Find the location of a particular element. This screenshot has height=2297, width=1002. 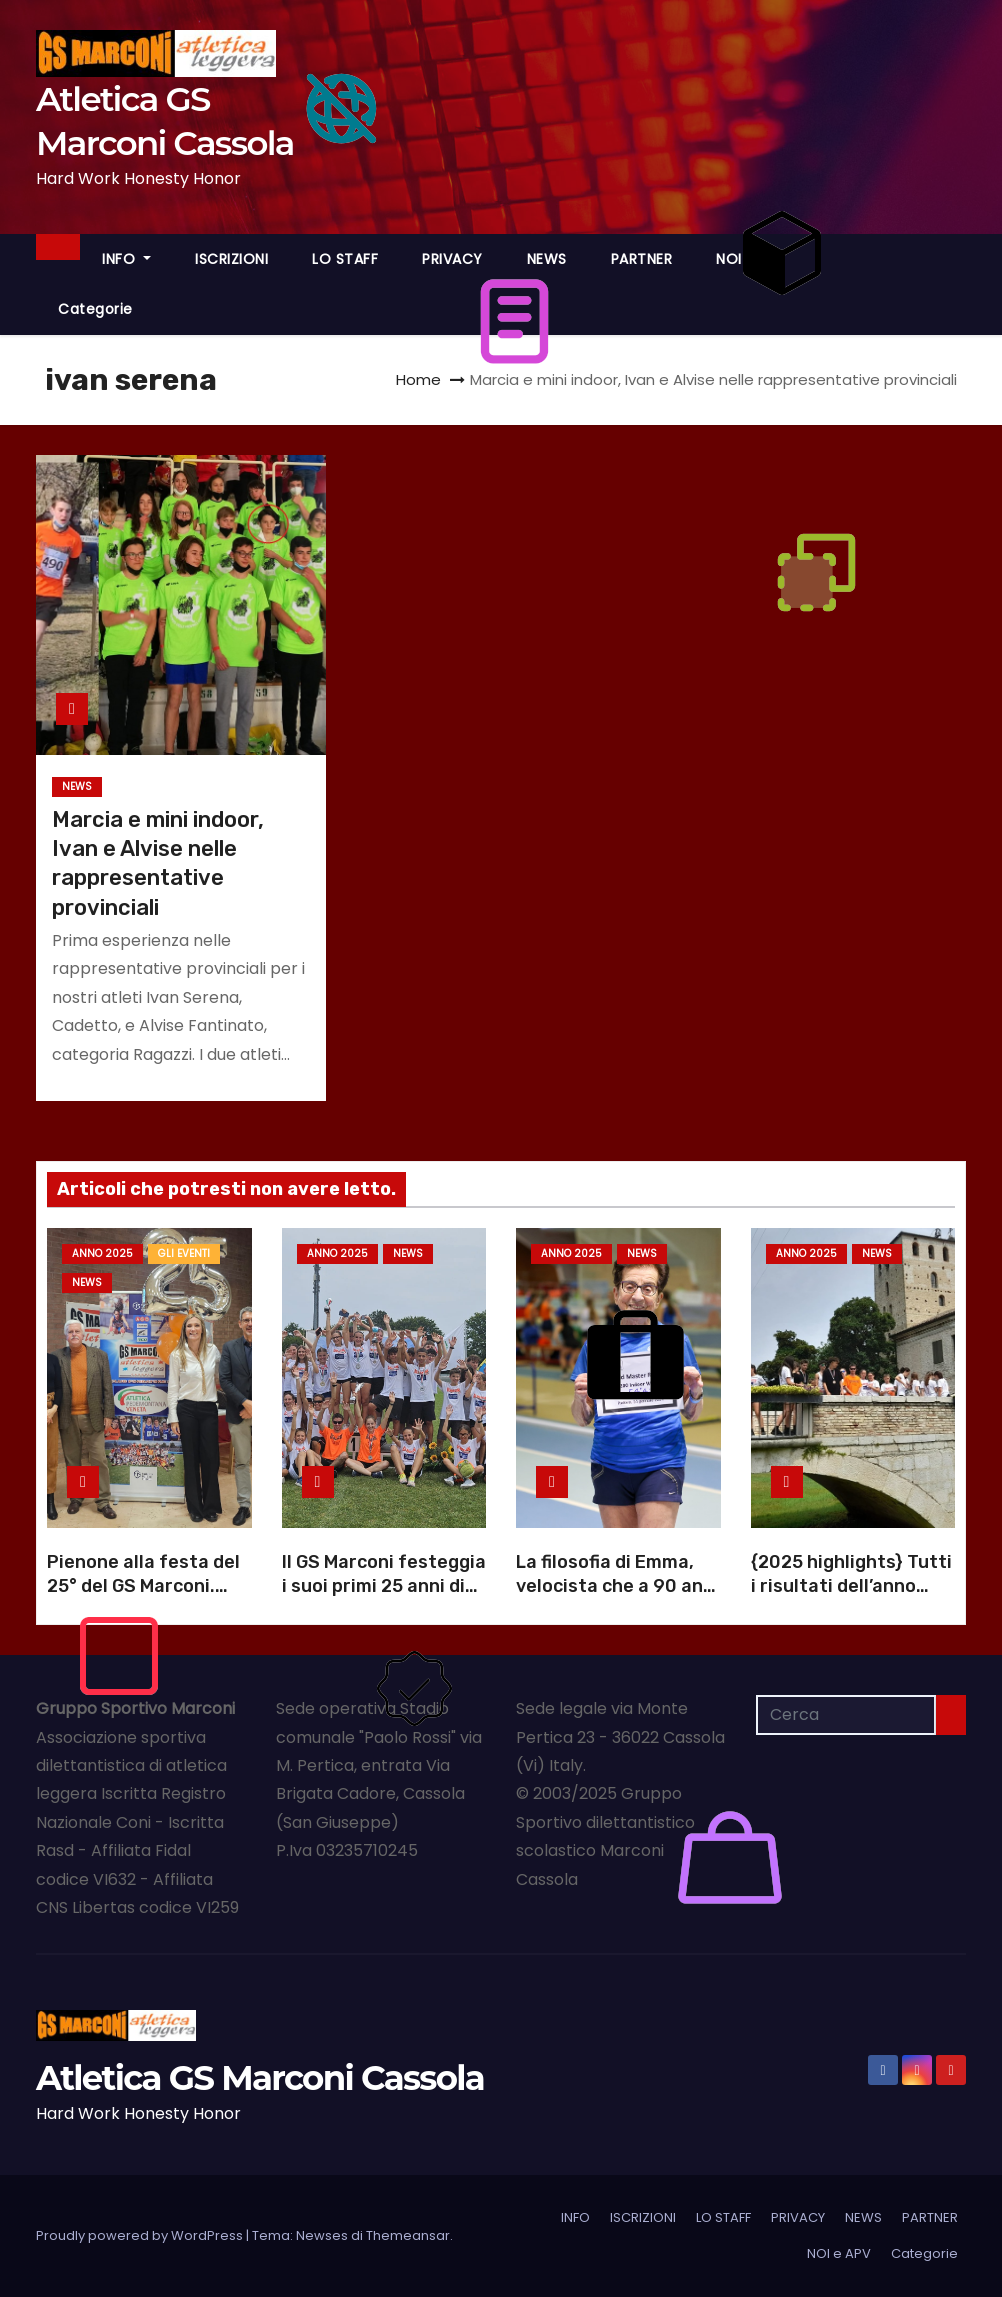

indicates verified or authenticated status is located at coordinates (414, 1688).